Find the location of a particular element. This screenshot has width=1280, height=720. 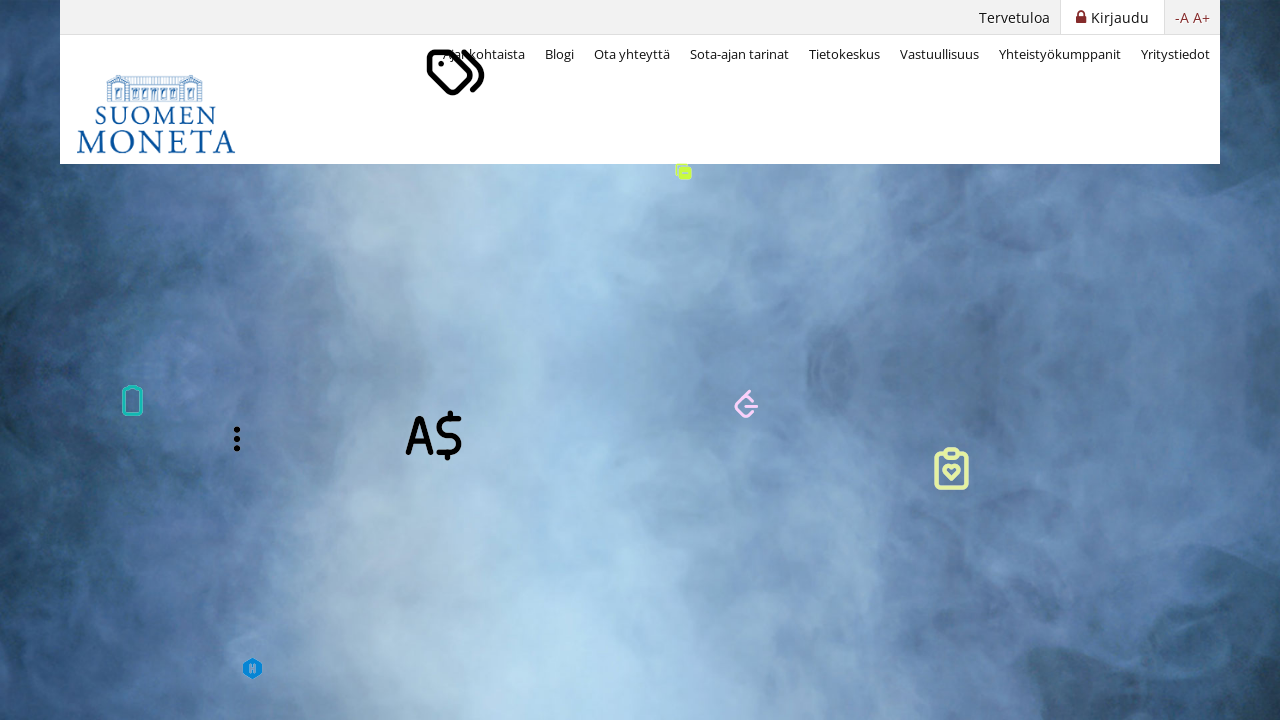

manage tags or labels is located at coordinates (455, 69).